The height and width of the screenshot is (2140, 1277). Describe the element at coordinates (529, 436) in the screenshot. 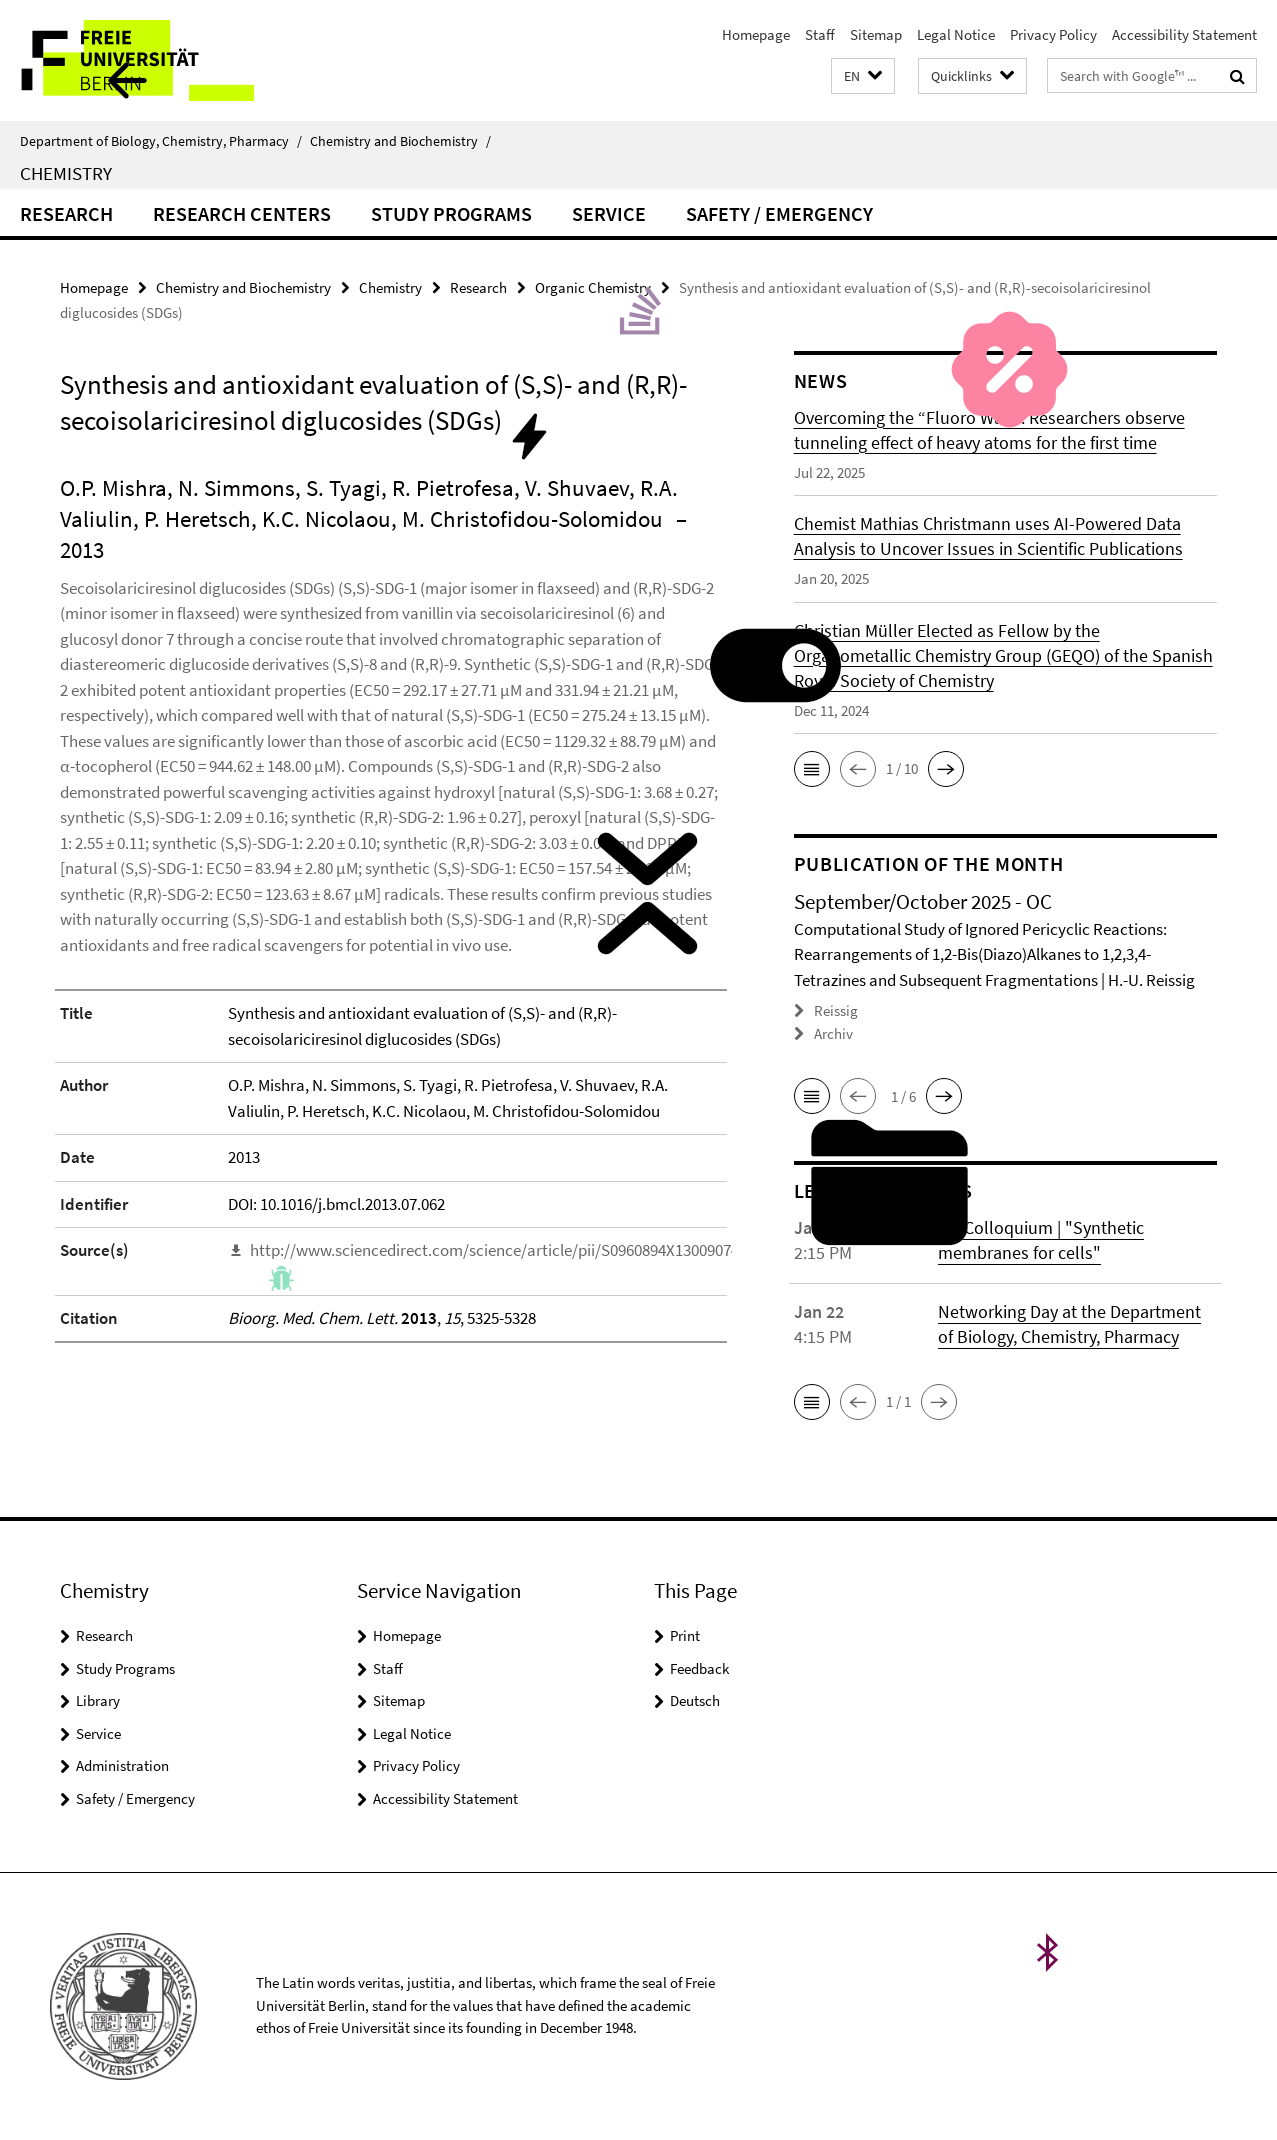

I see `toggle flash on for camera` at that location.